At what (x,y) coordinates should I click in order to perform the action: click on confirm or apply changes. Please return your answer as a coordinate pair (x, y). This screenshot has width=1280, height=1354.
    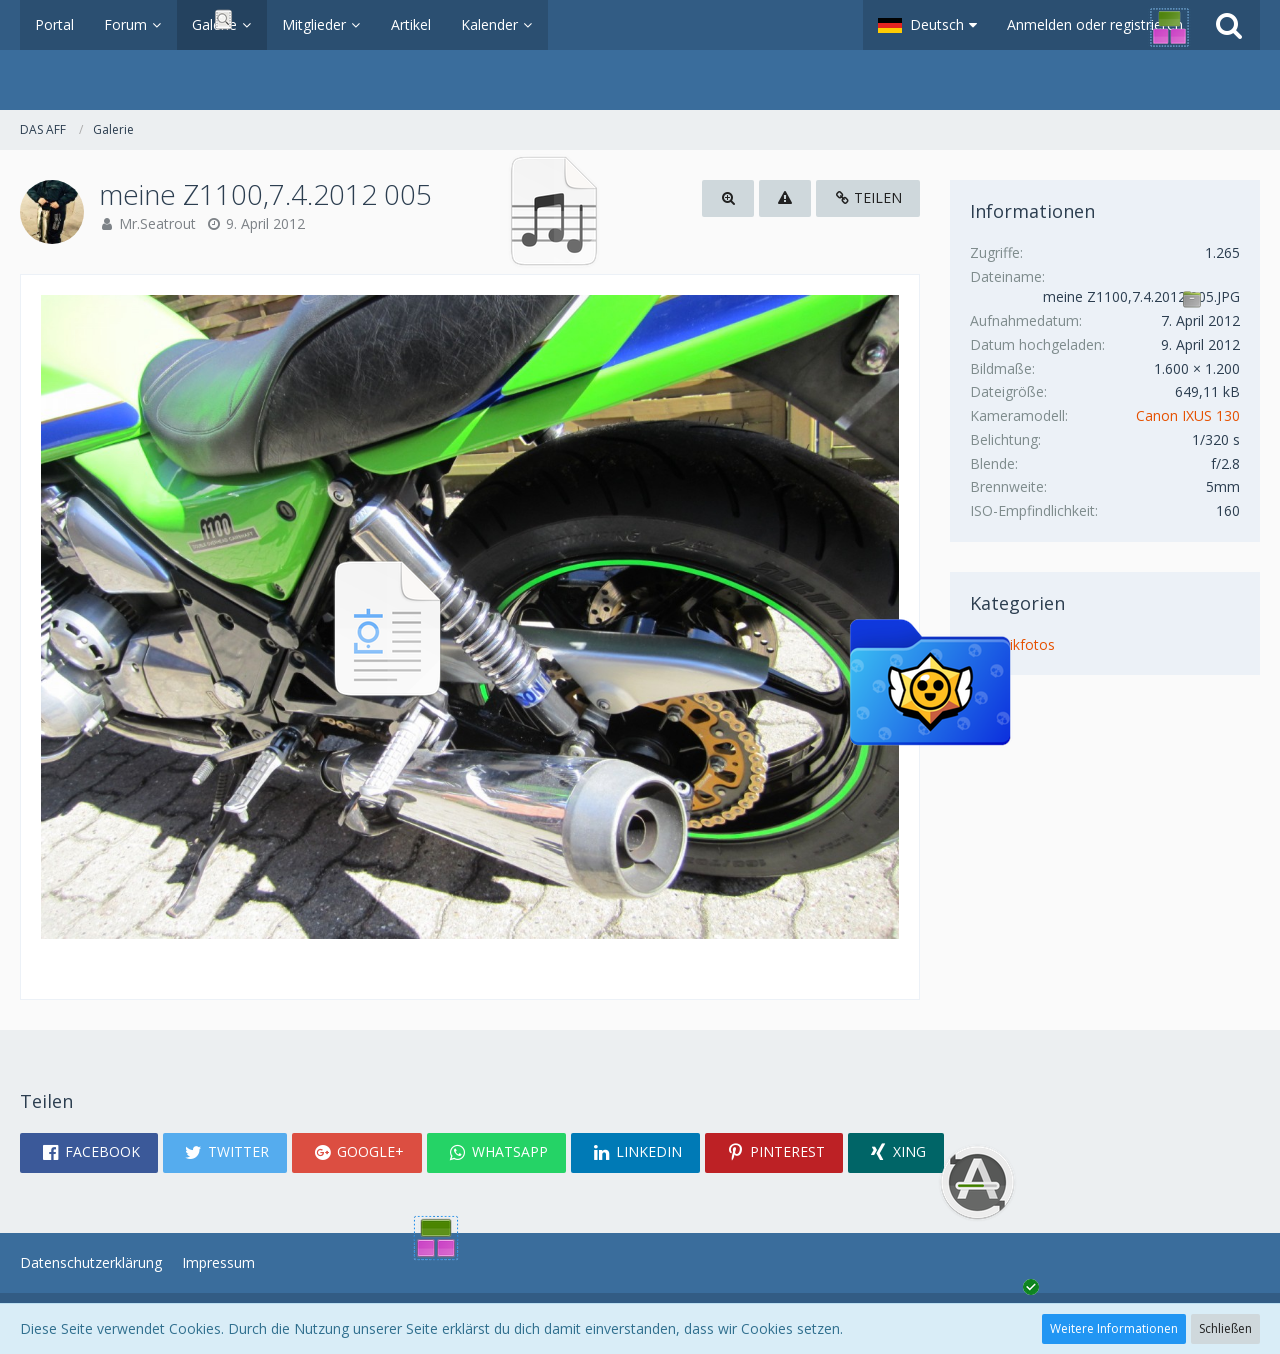
    Looking at the image, I should click on (1031, 1287).